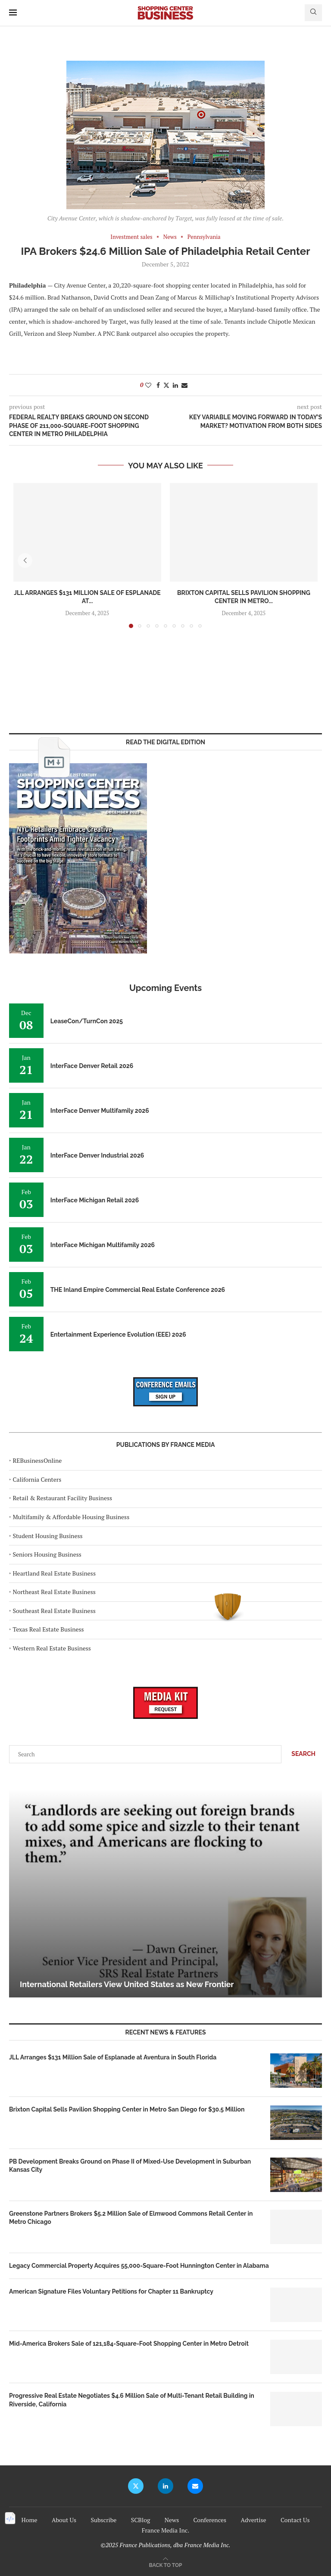 This screenshot has width=331, height=2576. What do you see at coordinates (228, 1606) in the screenshot?
I see `indicates low security status for a connection or system` at bounding box center [228, 1606].